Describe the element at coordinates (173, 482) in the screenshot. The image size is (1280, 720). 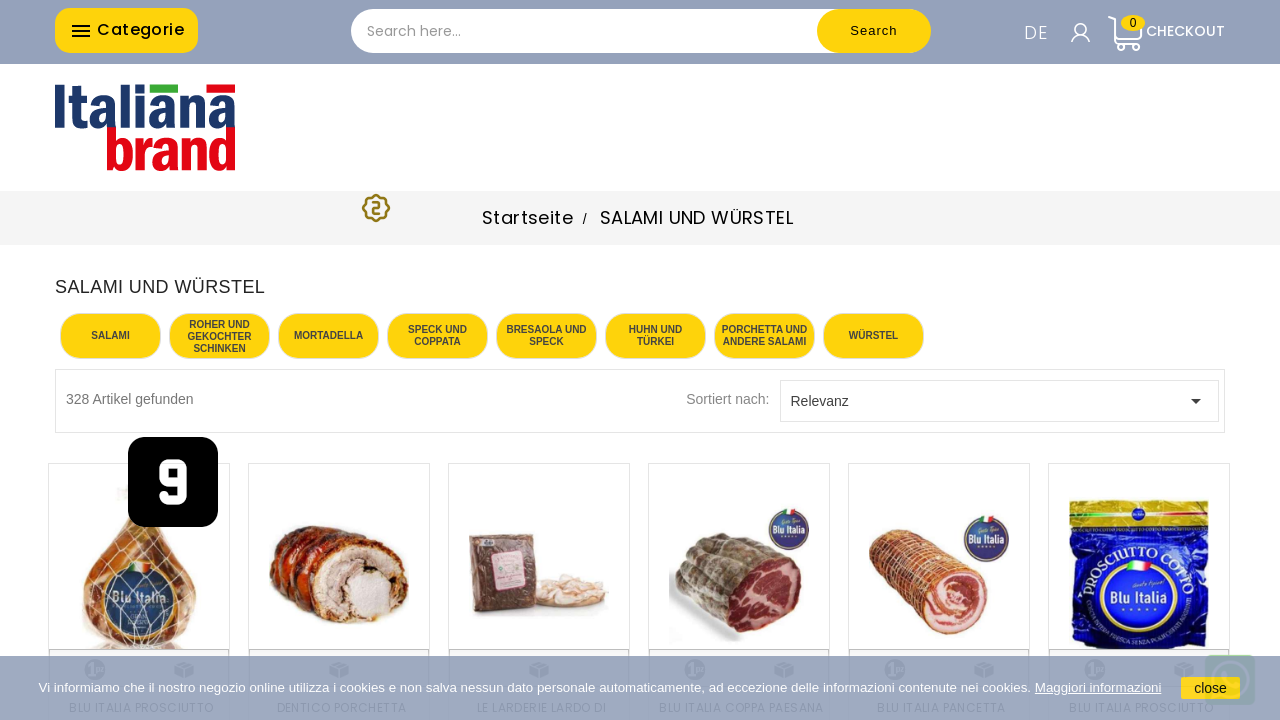
I see `select page or item number 9` at that location.